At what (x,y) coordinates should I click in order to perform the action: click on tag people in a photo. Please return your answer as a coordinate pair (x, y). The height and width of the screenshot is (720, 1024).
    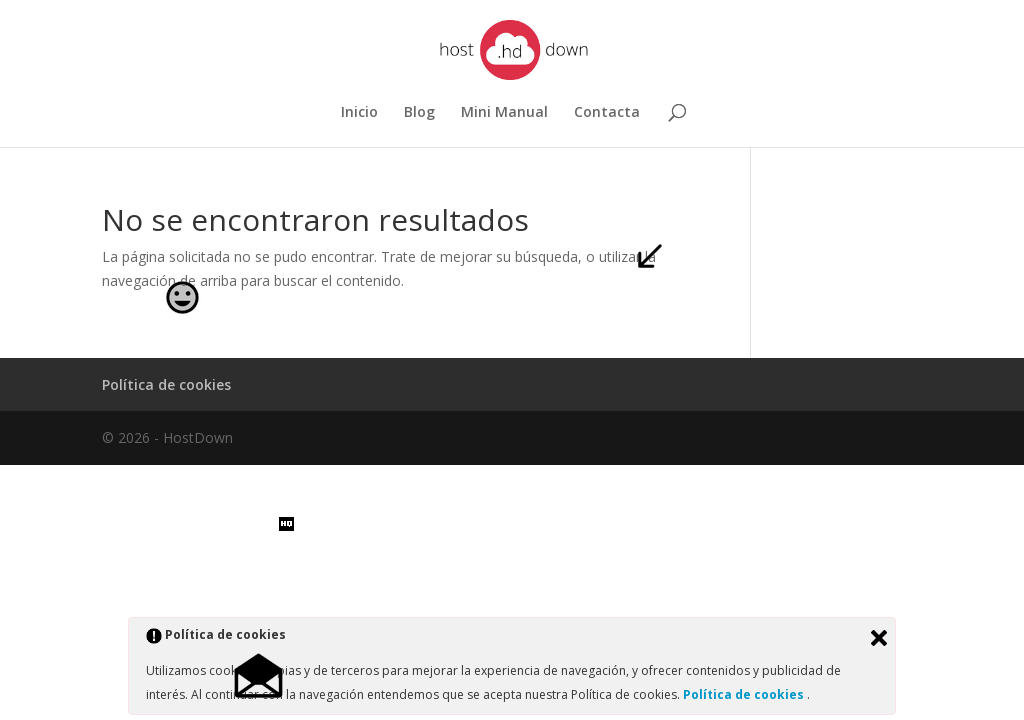
    Looking at the image, I should click on (182, 297).